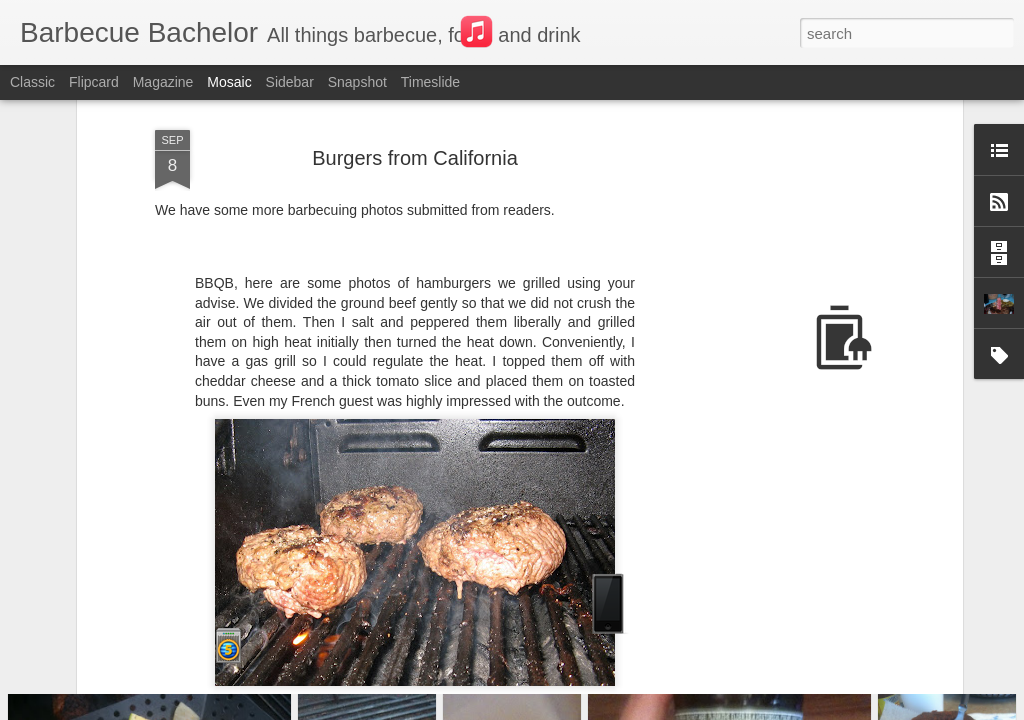  I want to click on view battery and power management settings, so click(839, 337).